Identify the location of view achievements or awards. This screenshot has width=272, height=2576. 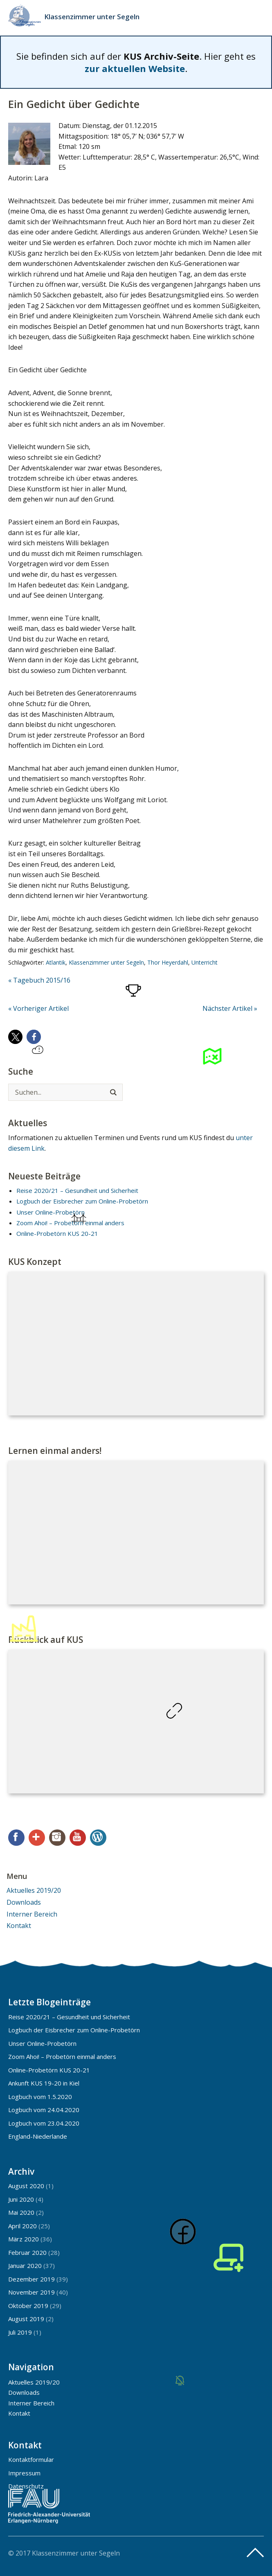
(133, 990).